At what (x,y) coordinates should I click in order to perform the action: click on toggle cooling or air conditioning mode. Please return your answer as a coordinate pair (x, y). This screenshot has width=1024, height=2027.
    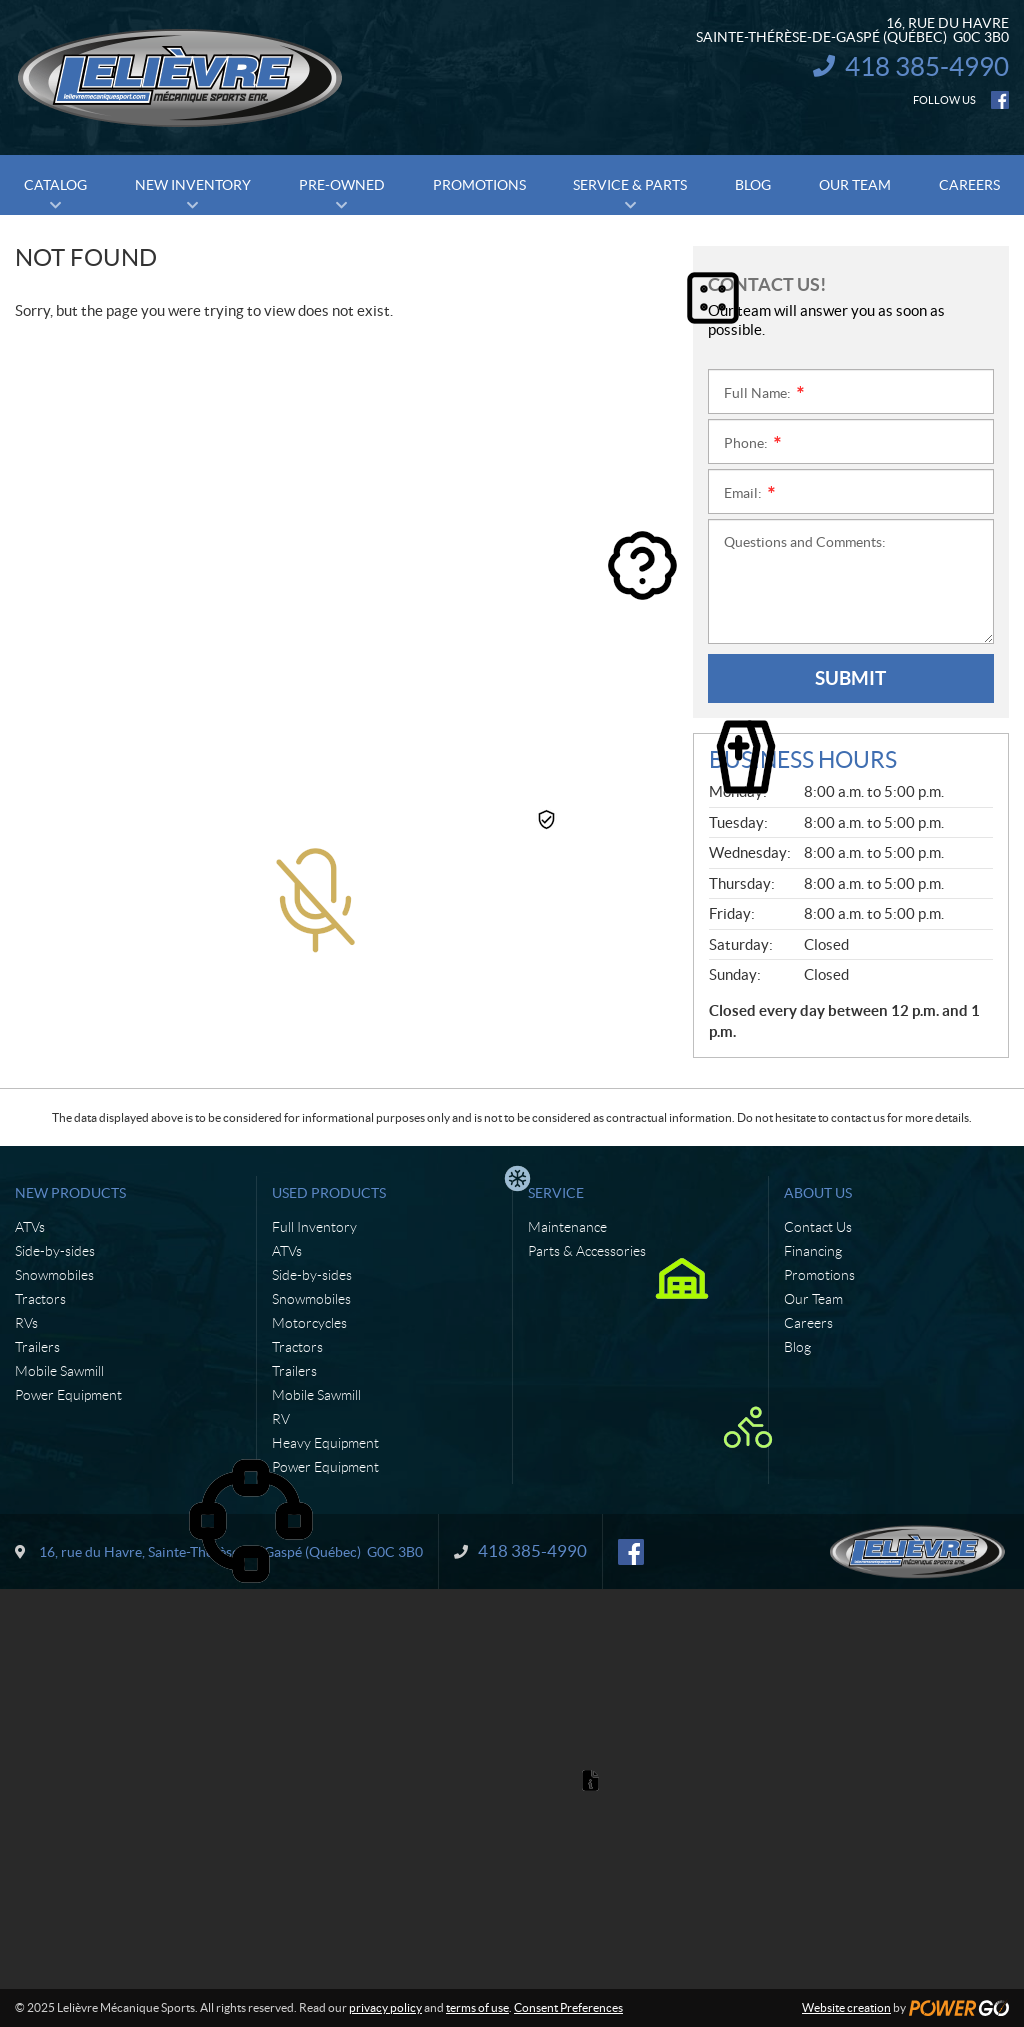
    Looking at the image, I should click on (517, 1178).